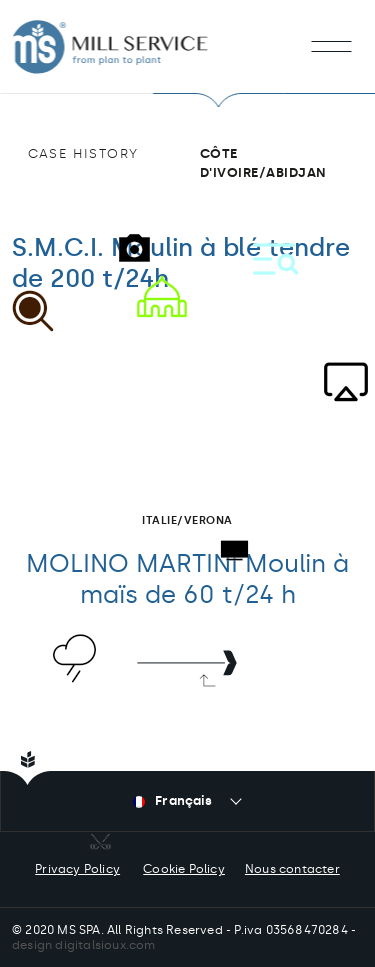  Describe the element at coordinates (346, 381) in the screenshot. I see `stream content to an external display via airplay` at that location.